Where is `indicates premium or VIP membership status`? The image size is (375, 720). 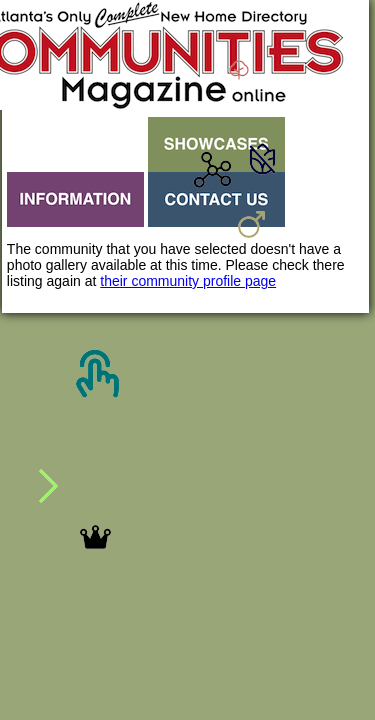
indicates premium or VIP membership status is located at coordinates (95, 538).